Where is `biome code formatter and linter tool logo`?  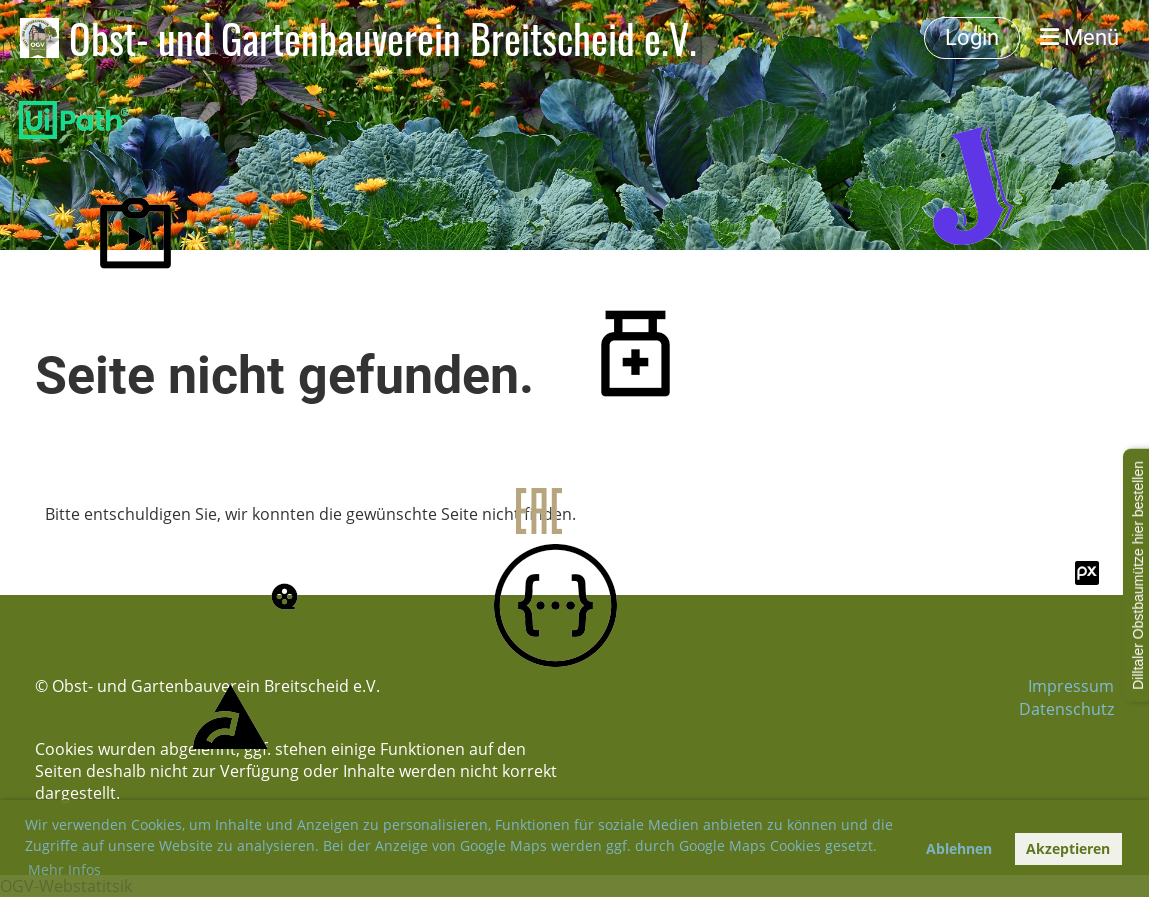 biome code formatter and linter tool logo is located at coordinates (230, 716).